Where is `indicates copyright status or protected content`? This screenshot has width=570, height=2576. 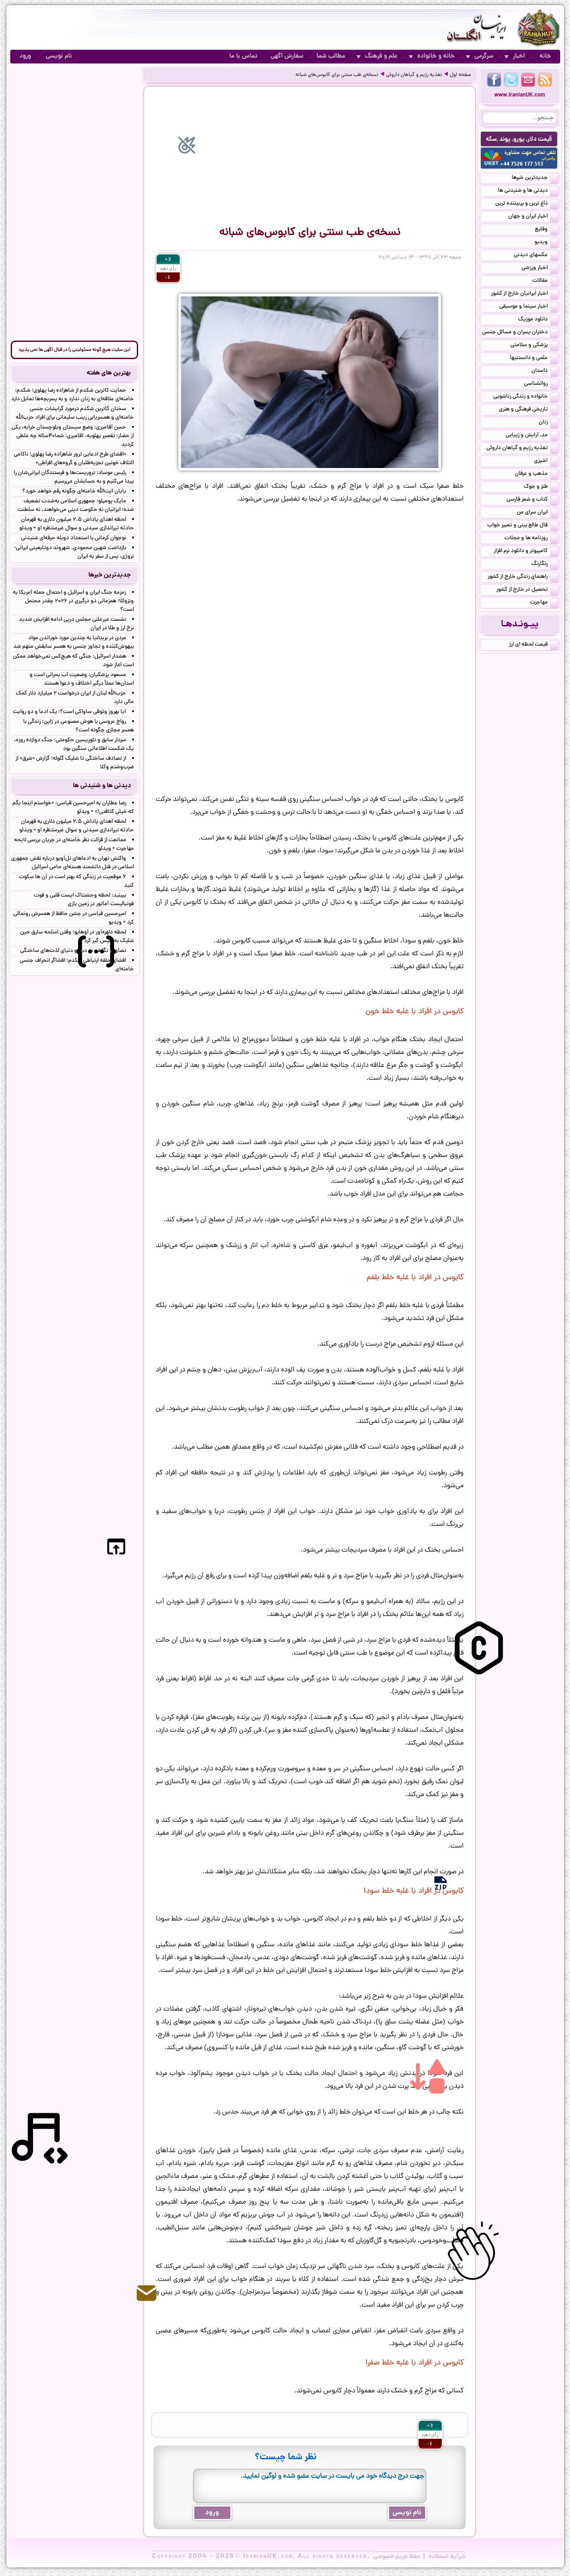 indicates copyright status or protected content is located at coordinates (479, 1648).